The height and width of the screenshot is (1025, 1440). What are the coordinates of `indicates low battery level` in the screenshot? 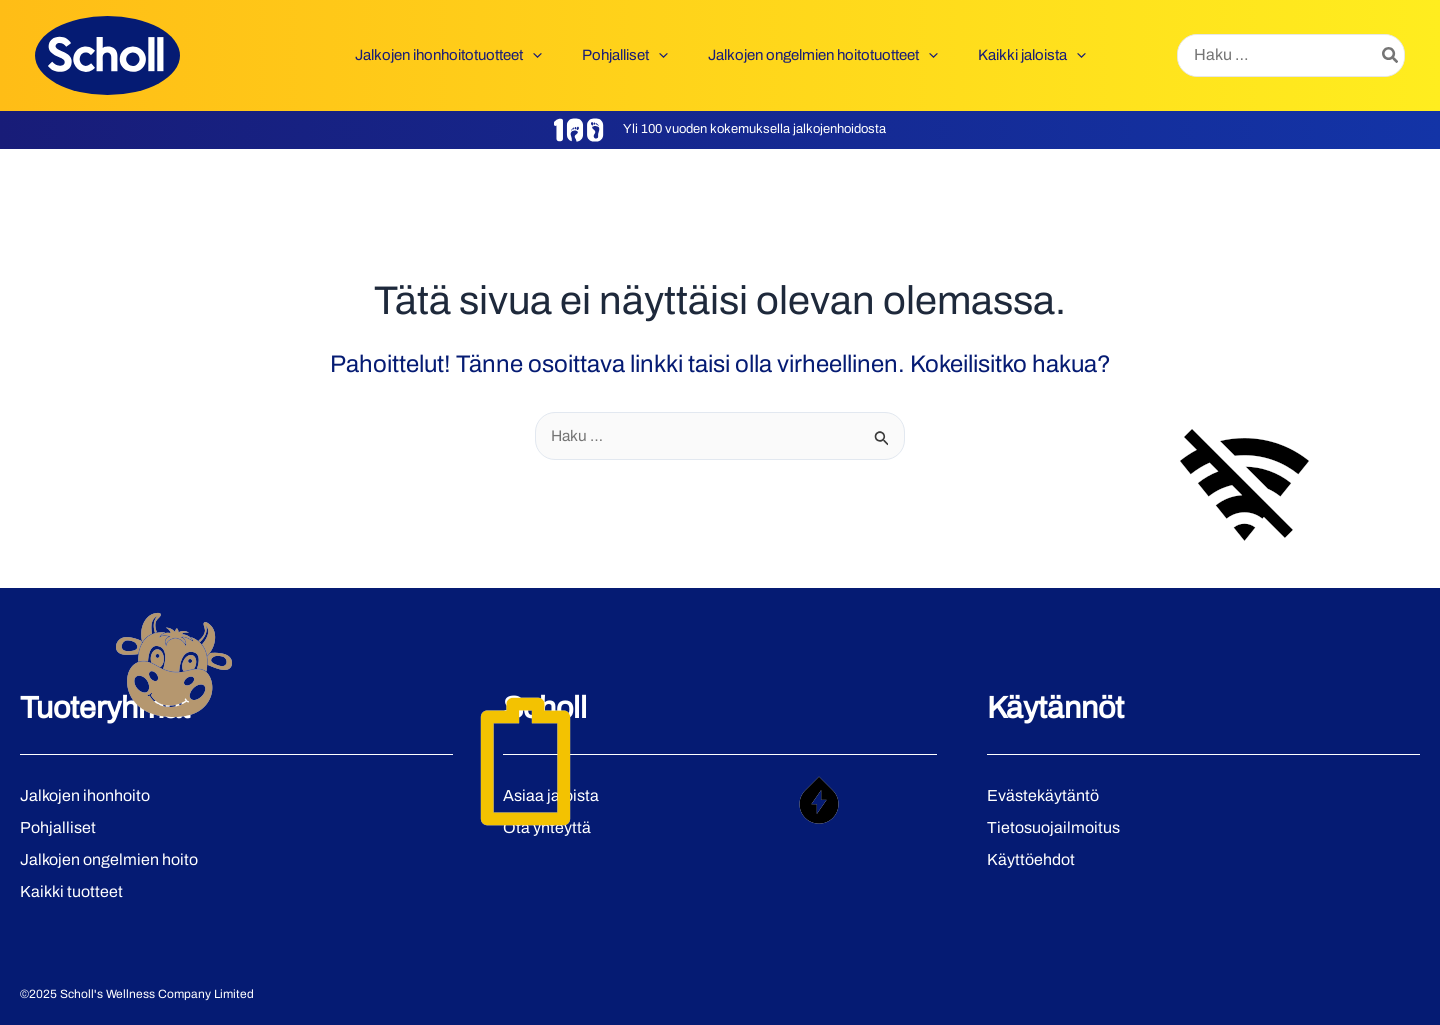 It's located at (525, 761).